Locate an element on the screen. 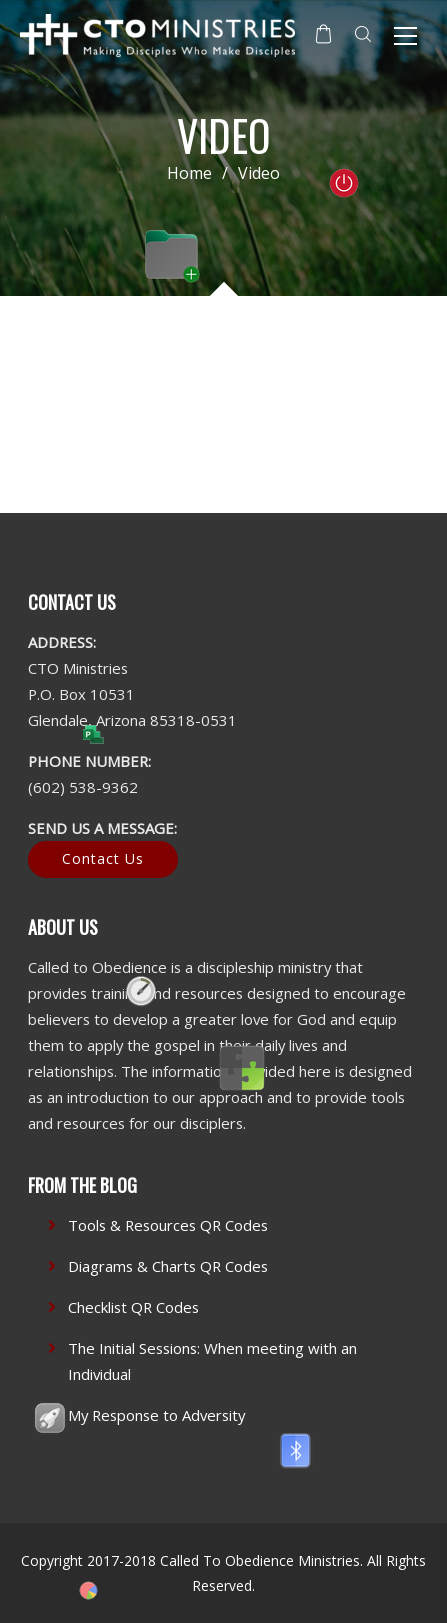 This screenshot has width=447, height=1623. open Microsoft Project application is located at coordinates (93, 734).